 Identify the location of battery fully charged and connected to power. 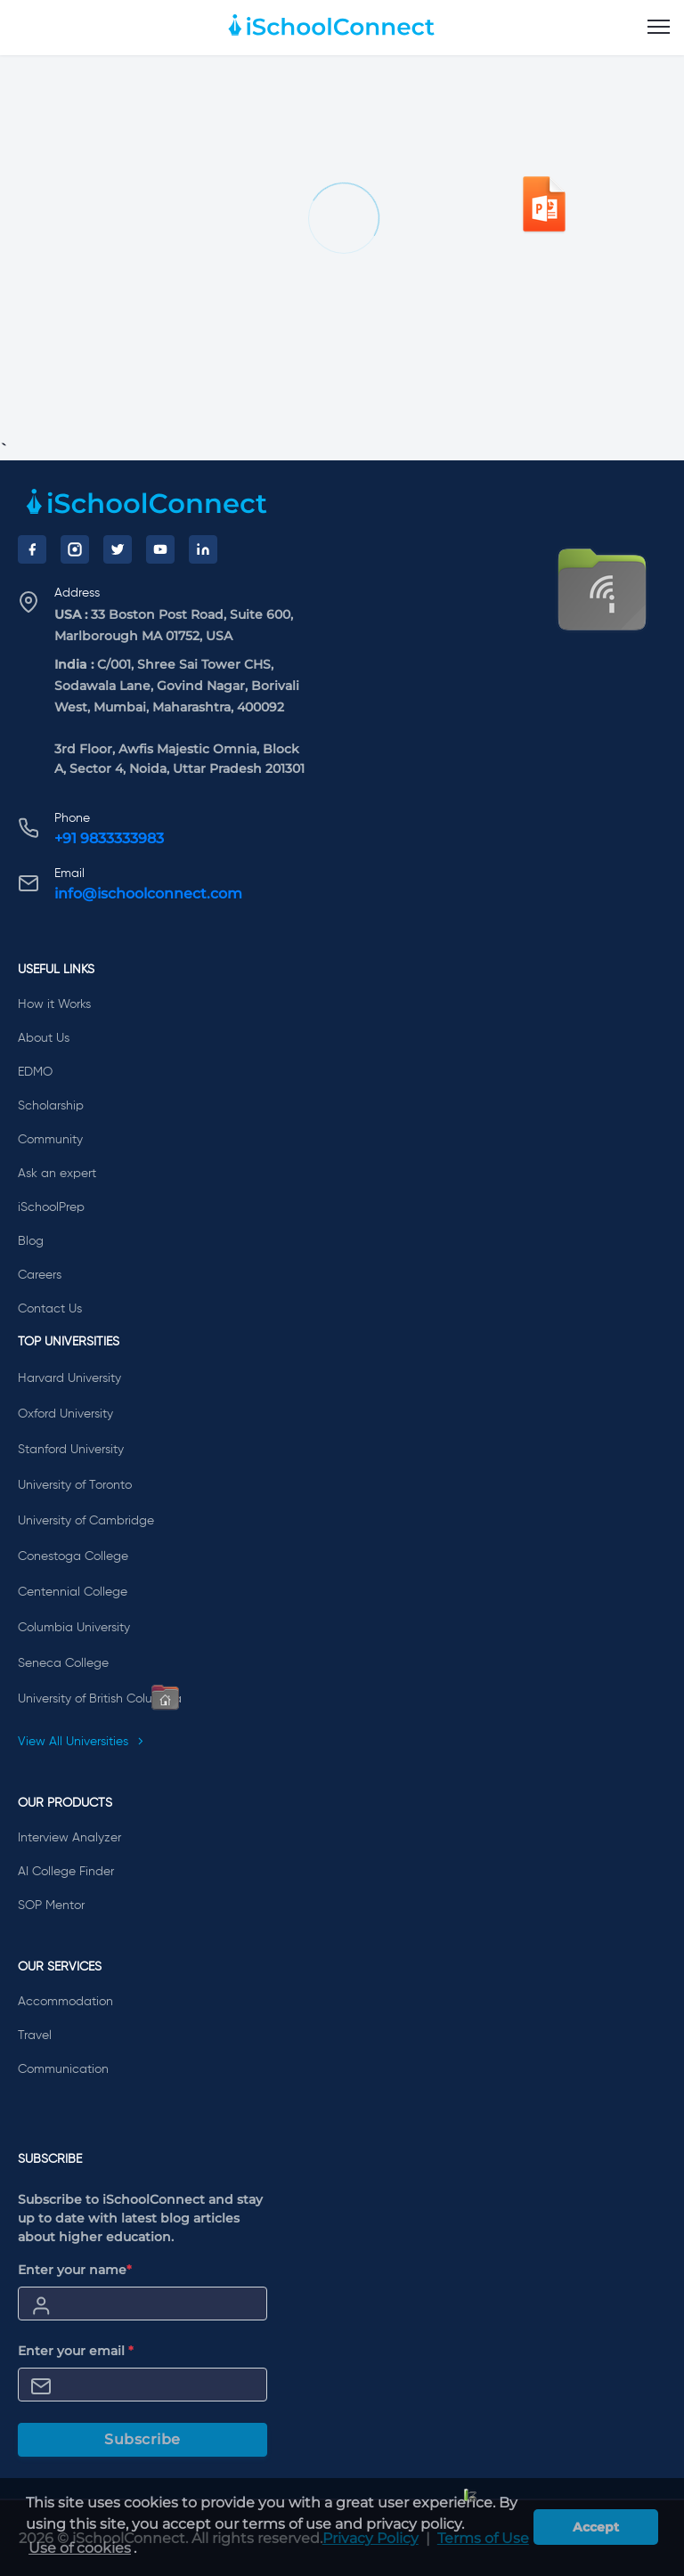
(469, 2495).